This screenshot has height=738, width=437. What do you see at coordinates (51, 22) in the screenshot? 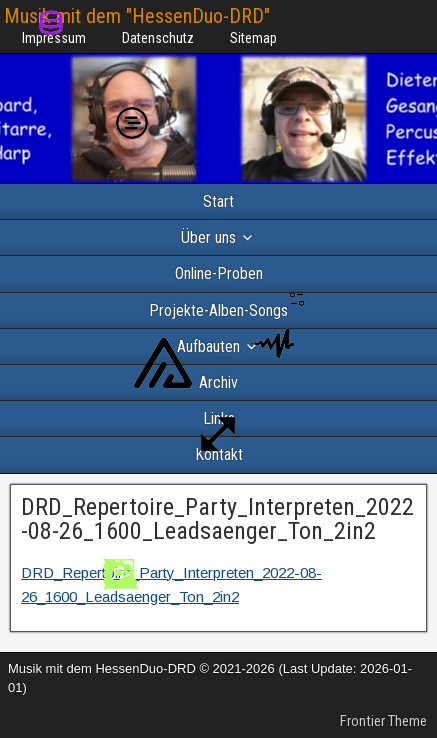
I see `access database storage` at bounding box center [51, 22].